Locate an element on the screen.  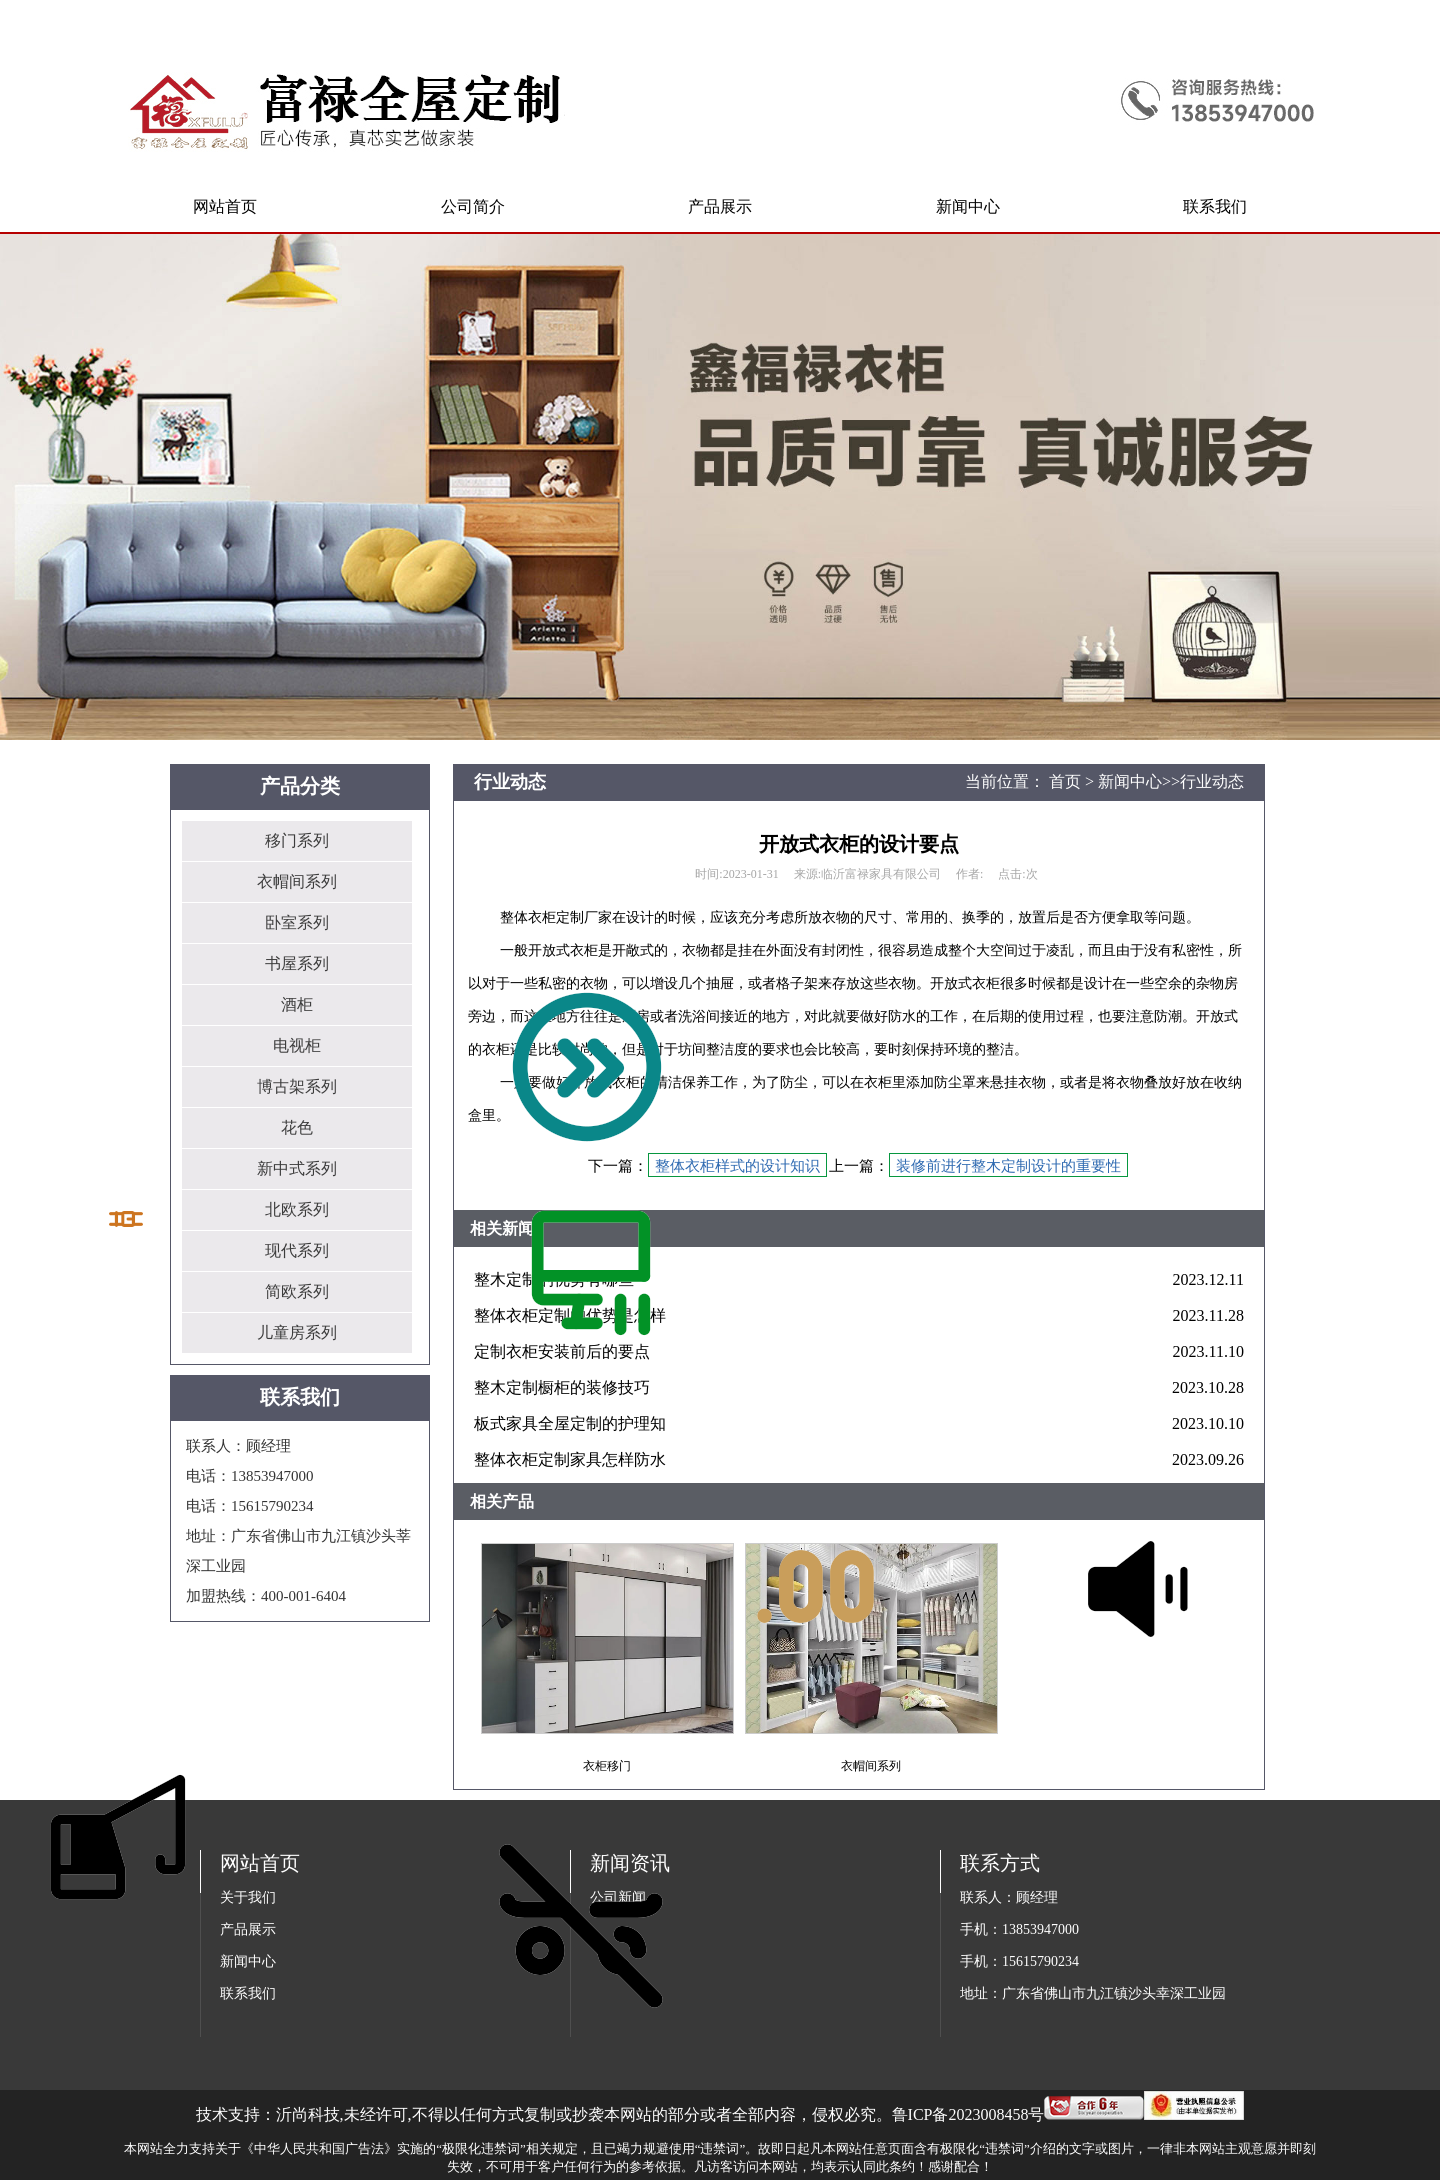
skip forward or advance to next item is located at coordinates (587, 1068).